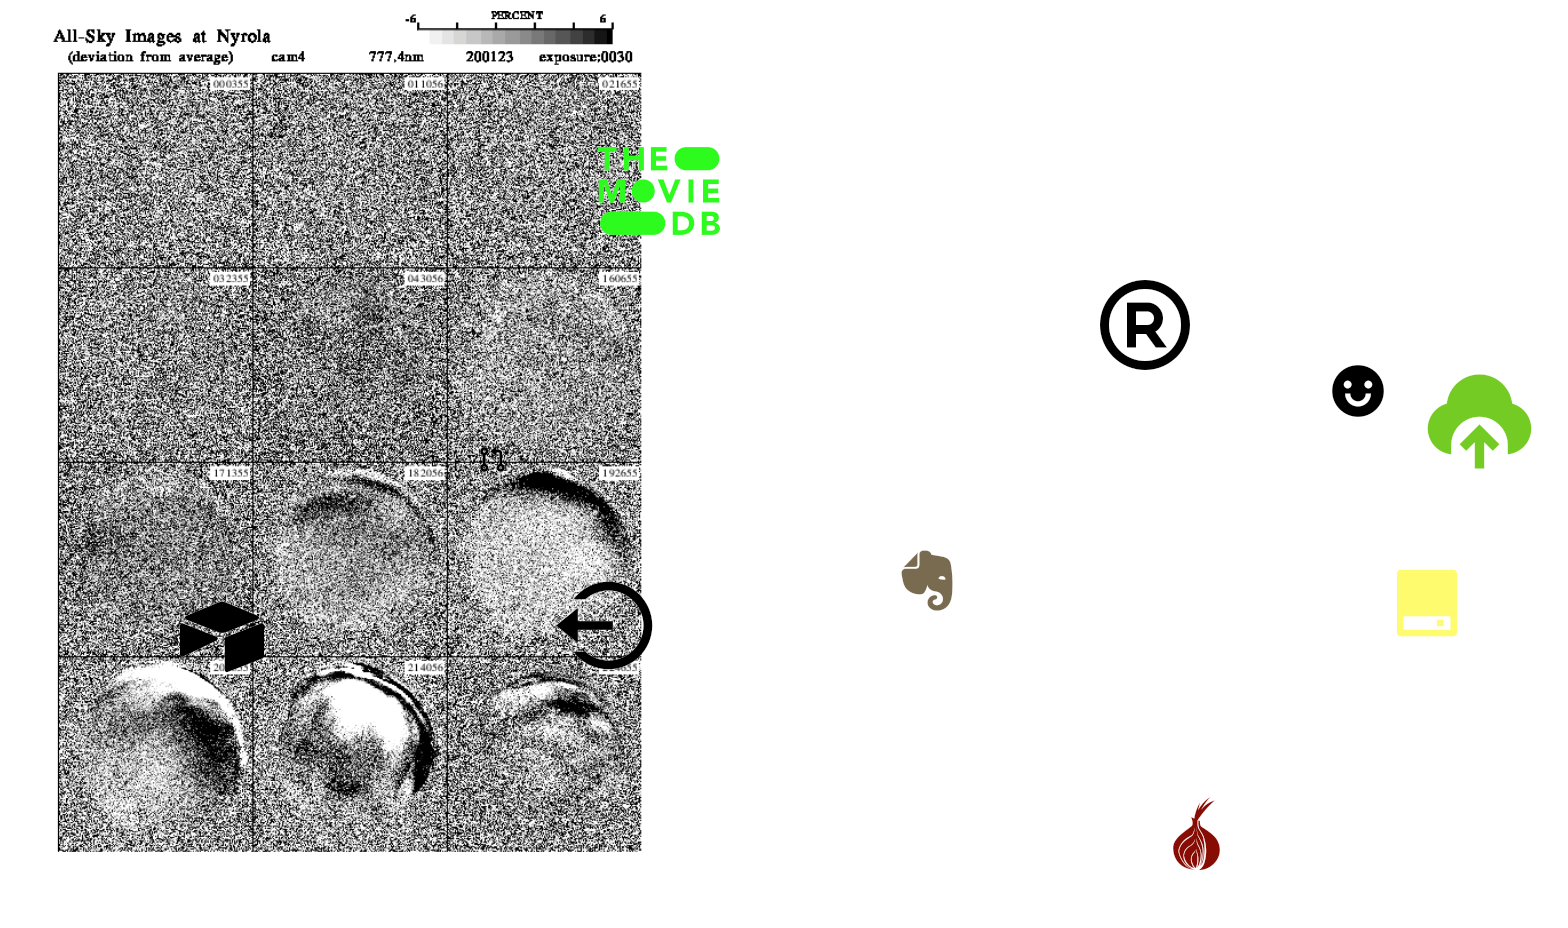 The height and width of the screenshot is (928, 1568). Describe the element at coordinates (1358, 391) in the screenshot. I see `add a reaction or emoji to a message` at that location.